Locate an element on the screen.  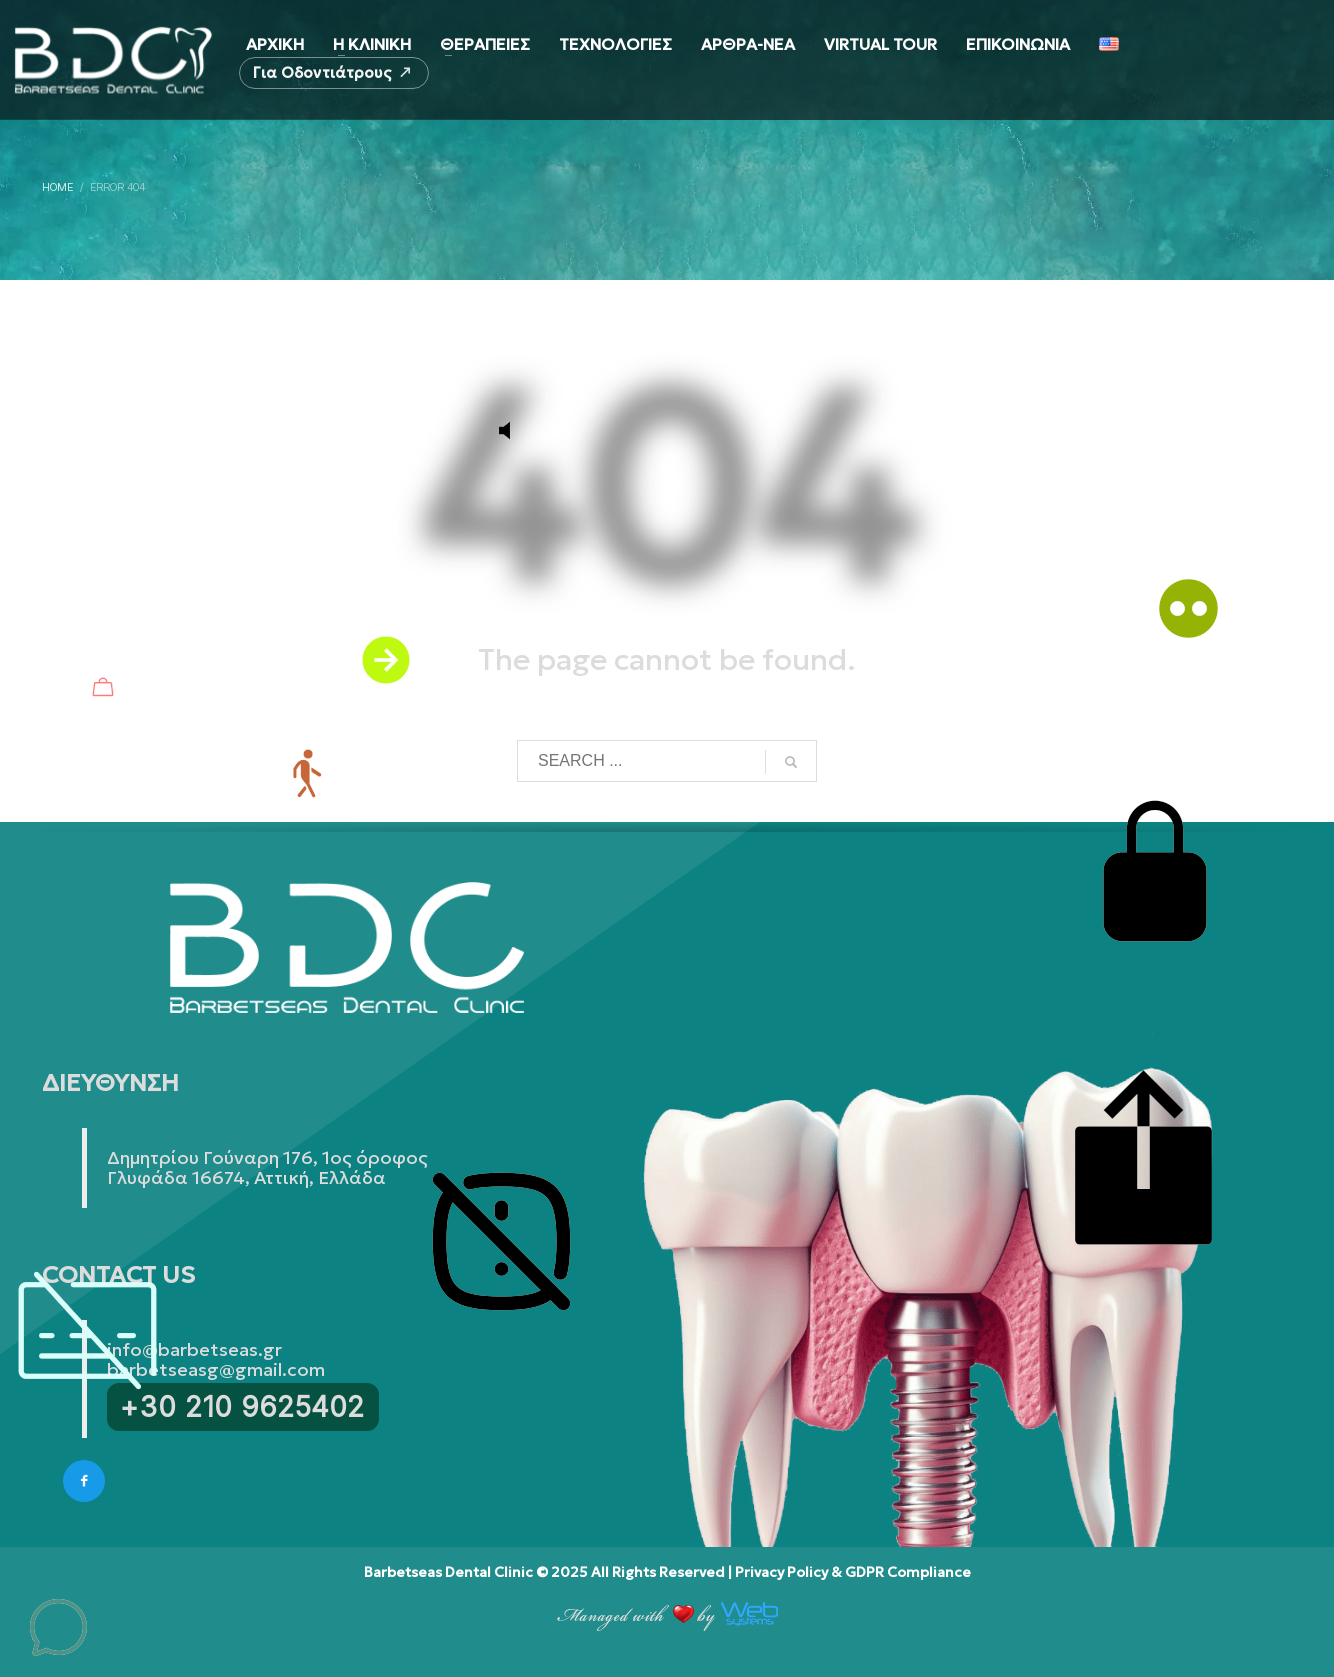
disable or mute alert notifications is located at coordinates (501, 1241).